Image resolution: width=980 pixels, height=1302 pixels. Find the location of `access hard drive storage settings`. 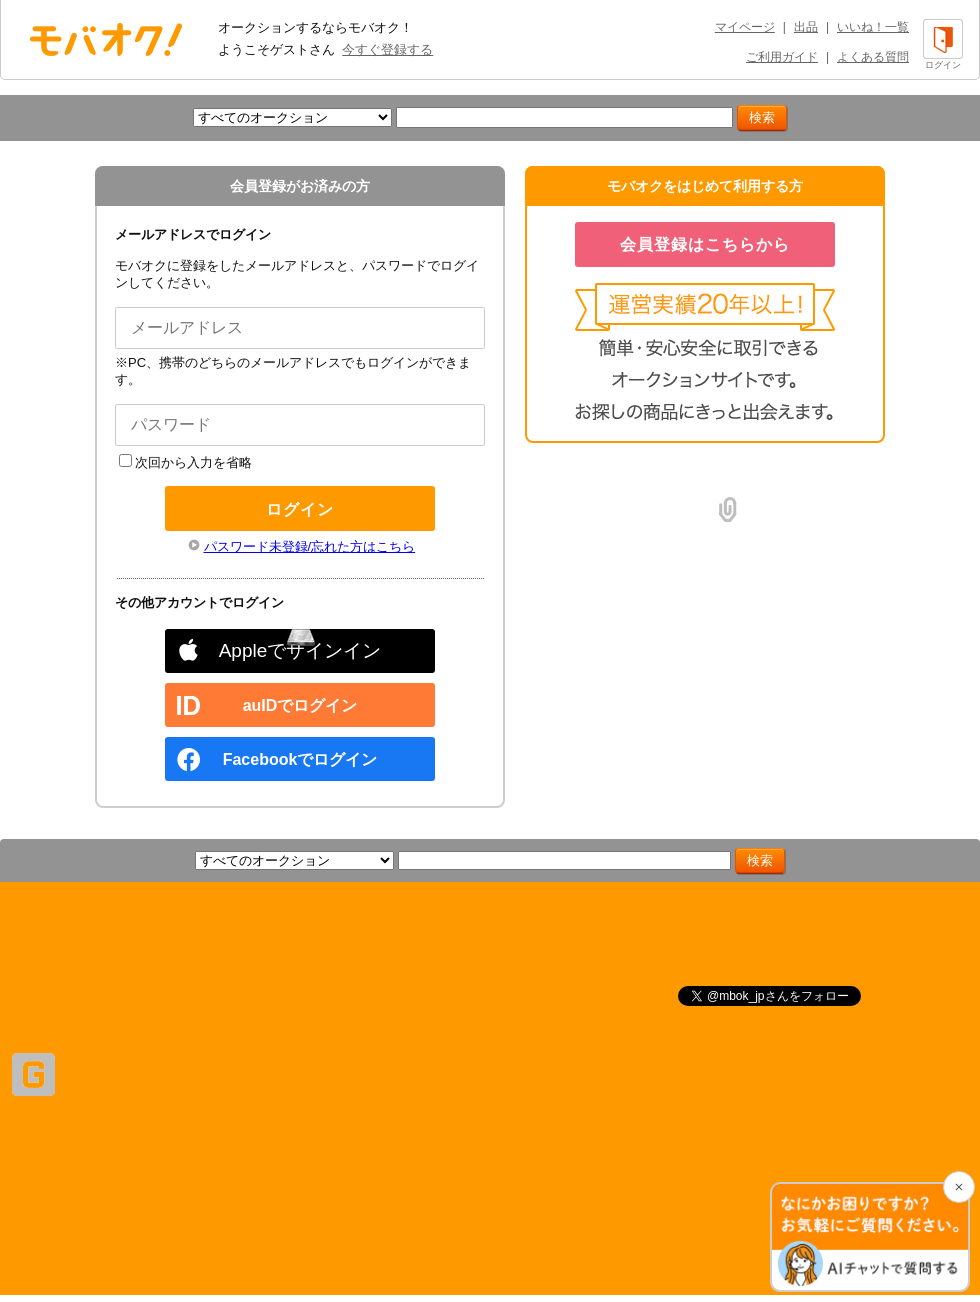

access hard drive storage settings is located at coordinates (301, 638).